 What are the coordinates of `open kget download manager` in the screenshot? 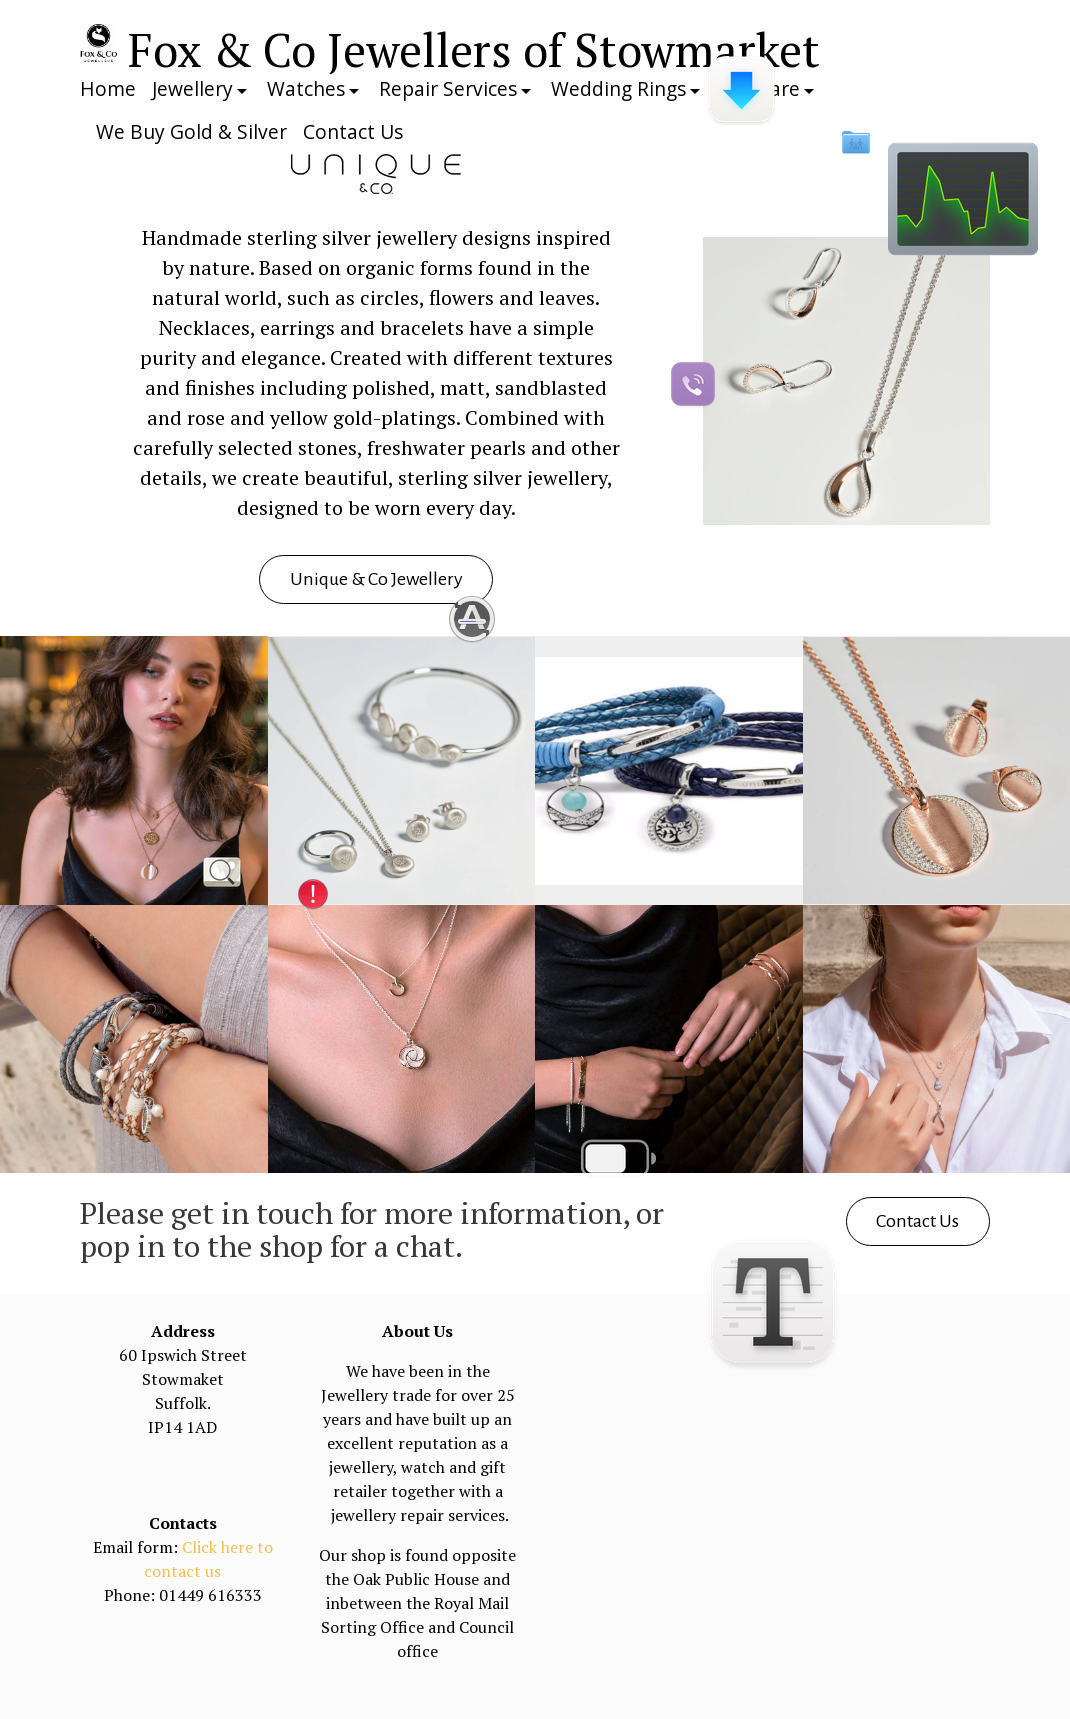 It's located at (741, 89).